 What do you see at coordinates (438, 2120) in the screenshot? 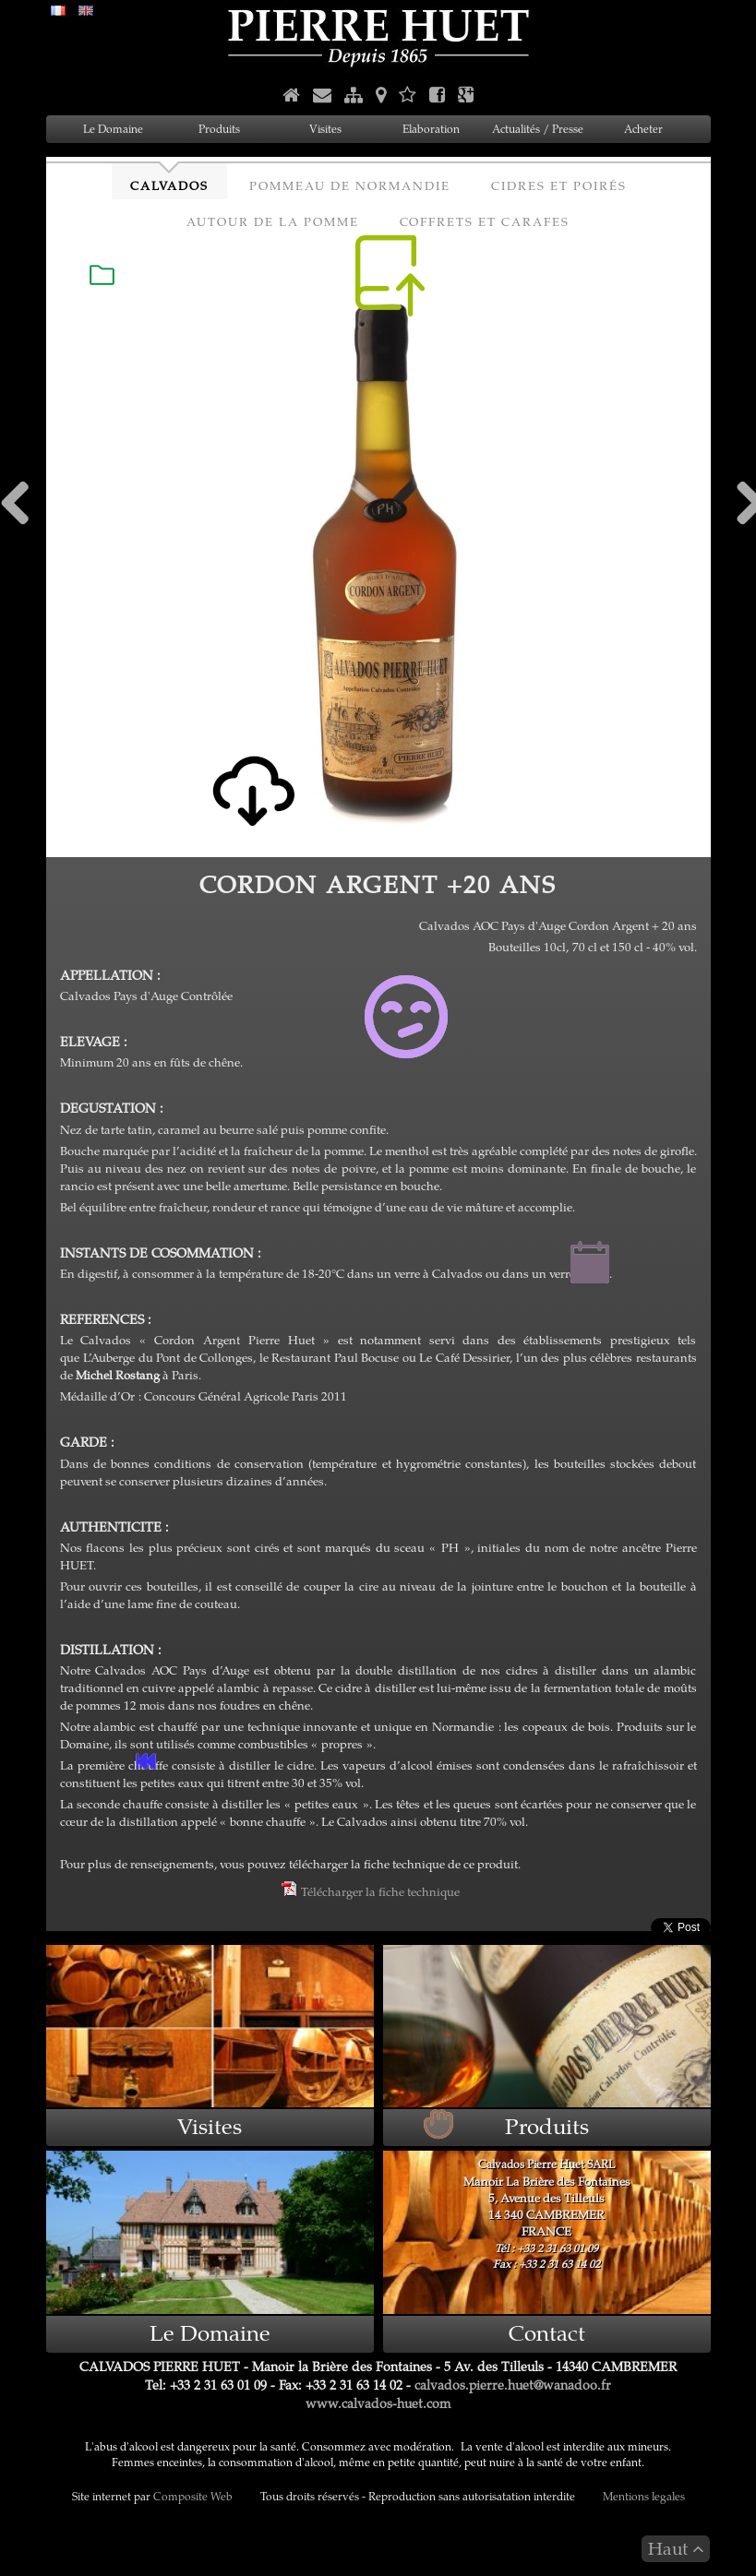
I see `drag to reposition an element` at bounding box center [438, 2120].